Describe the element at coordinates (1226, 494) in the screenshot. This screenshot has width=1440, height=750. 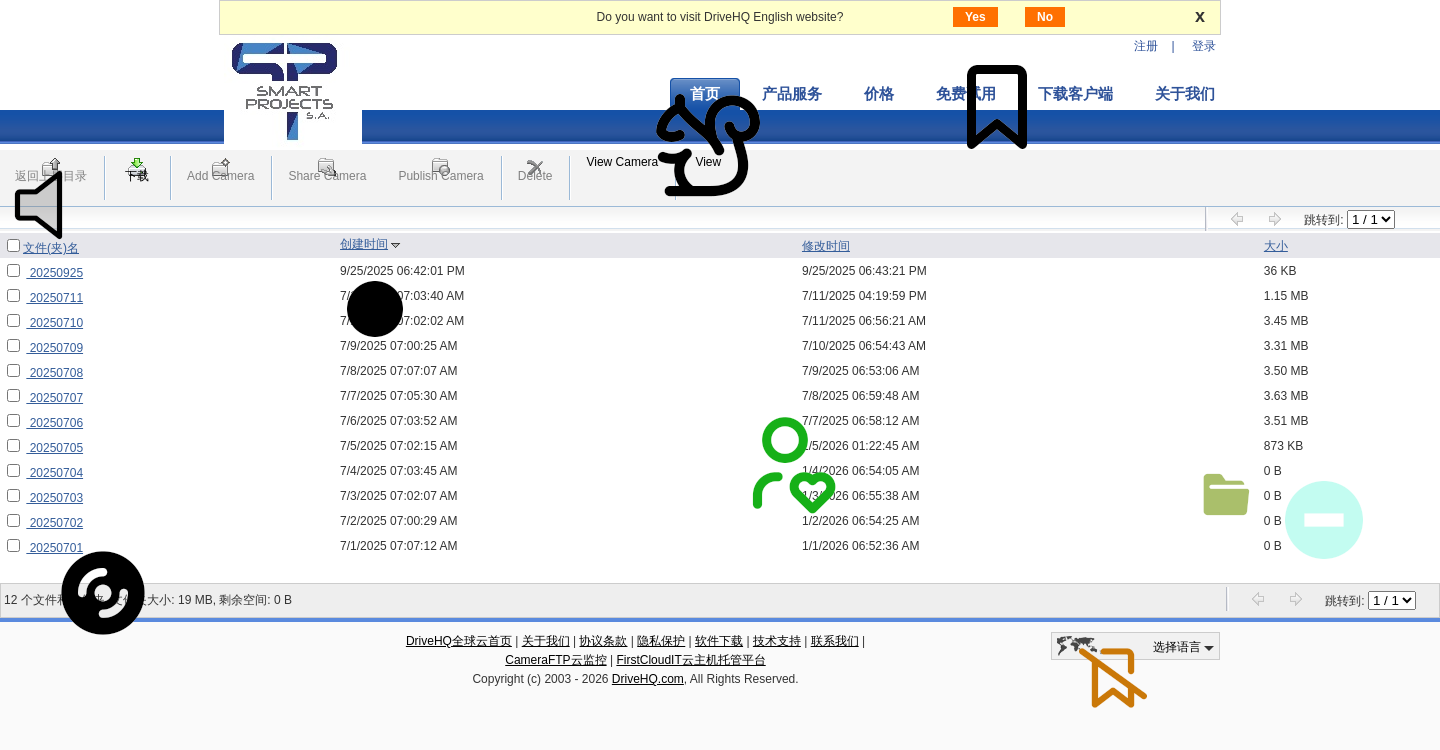
I see `an open folder currently being viewed` at that location.